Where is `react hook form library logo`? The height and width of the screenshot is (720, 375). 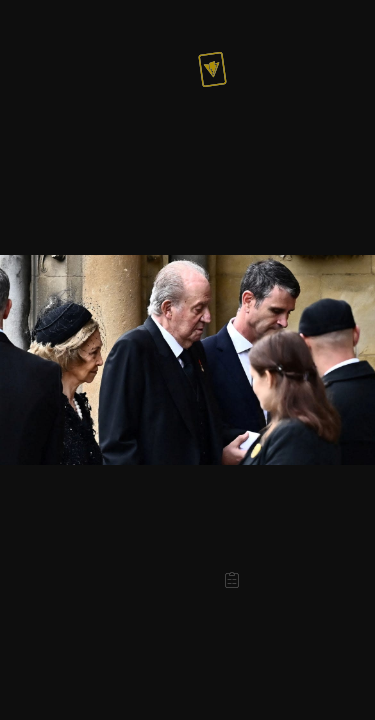
react hook form library logo is located at coordinates (232, 580).